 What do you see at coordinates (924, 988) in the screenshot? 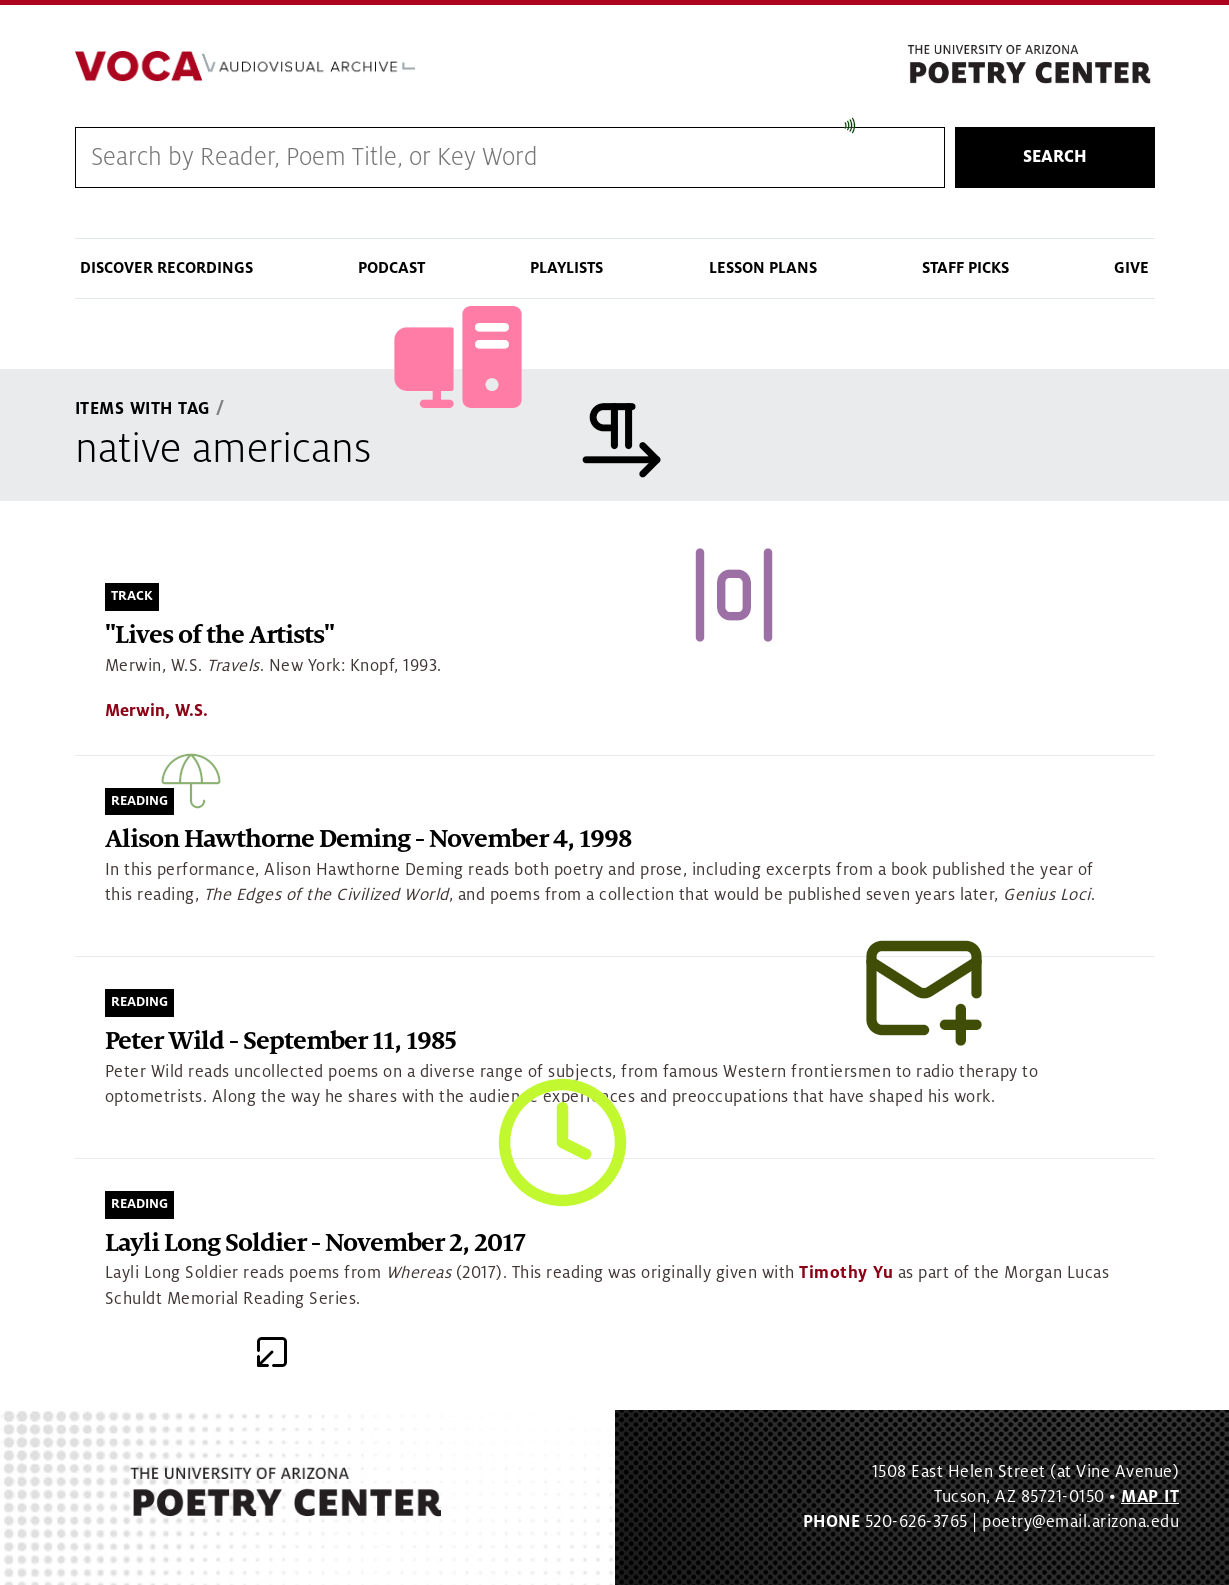
I see `compose a new email` at bounding box center [924, 988].